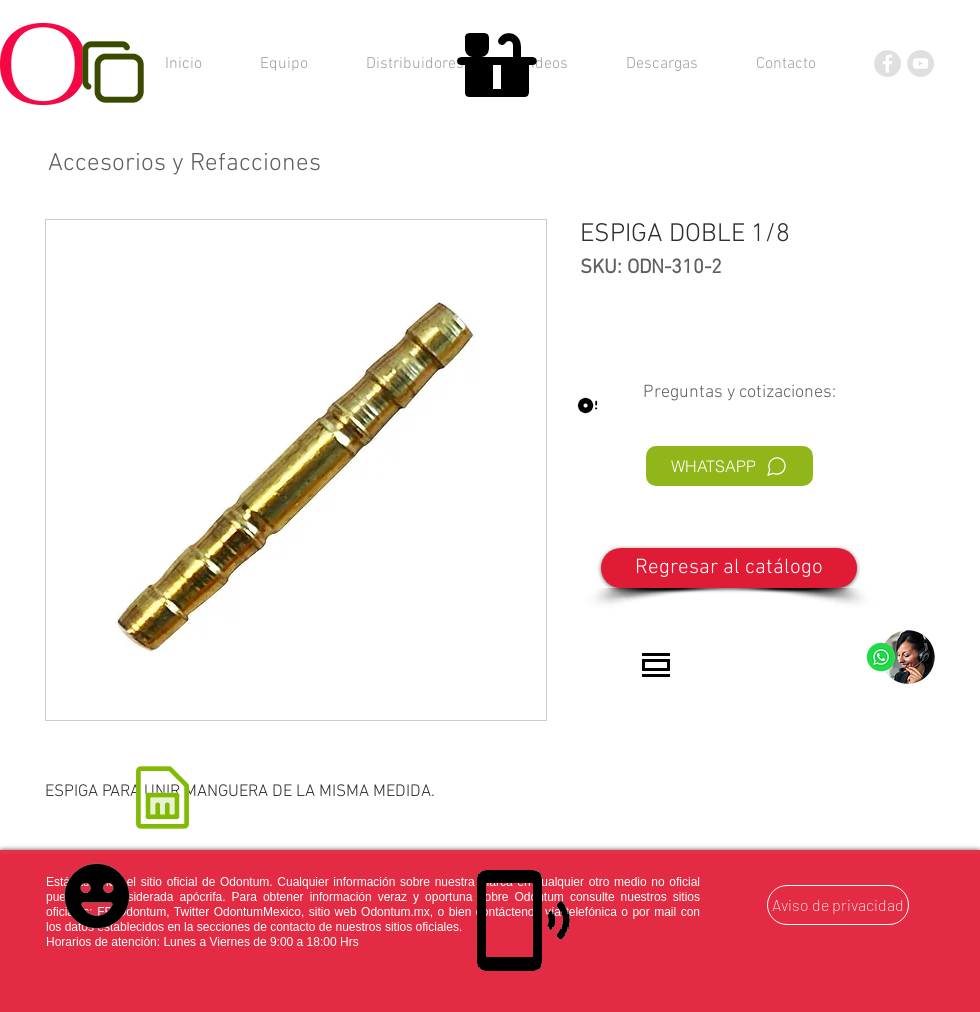  What do you see at coordinates (587, 405) in the screenshot?
I see `indicates storage disc is full` at bounding box center [587, 405].